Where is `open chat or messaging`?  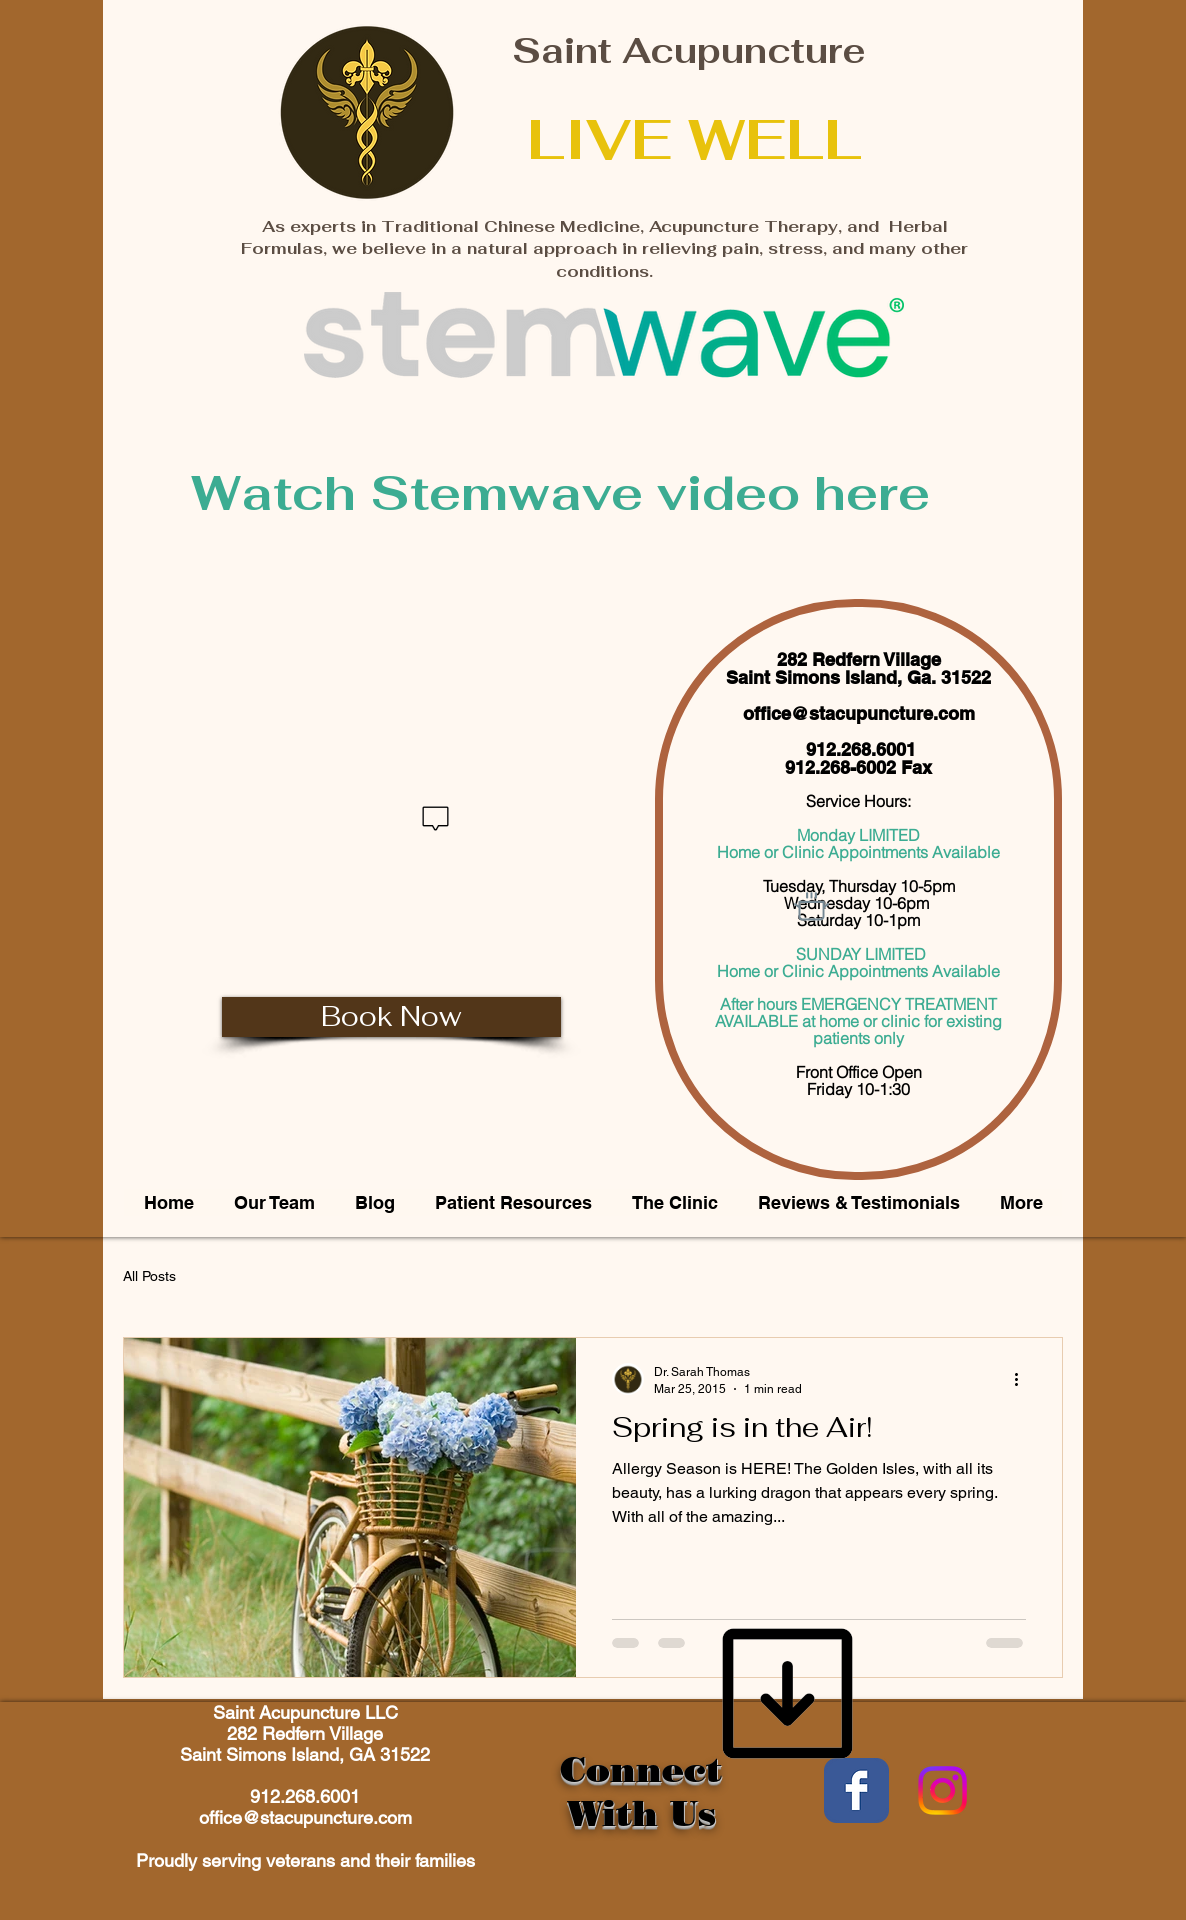 open chat or messaging is located at coordinates (435, 817).